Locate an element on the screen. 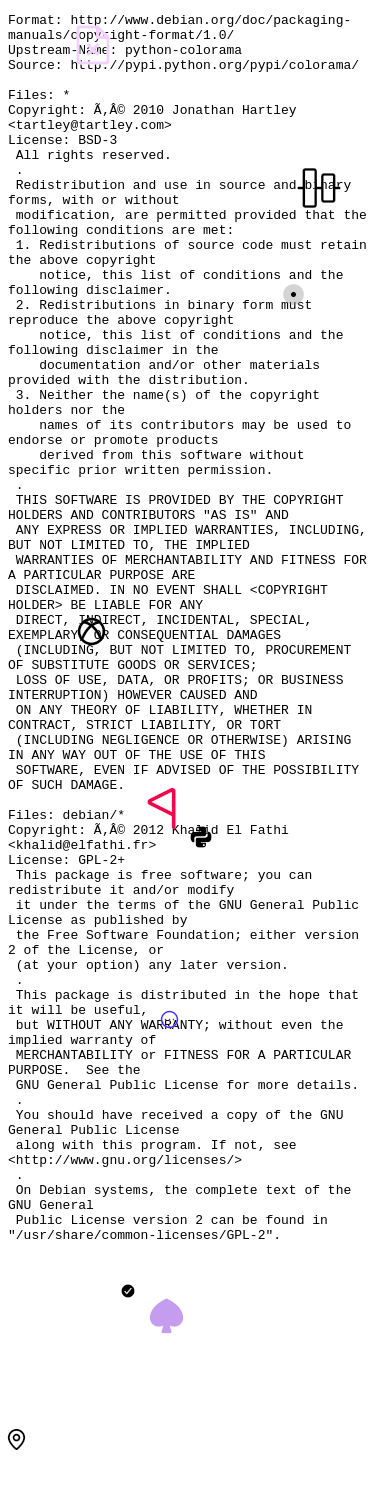 The height and width of the screenshot is (1502, 375). indicates a completed or successful action is located at coordinates (128, 1291).